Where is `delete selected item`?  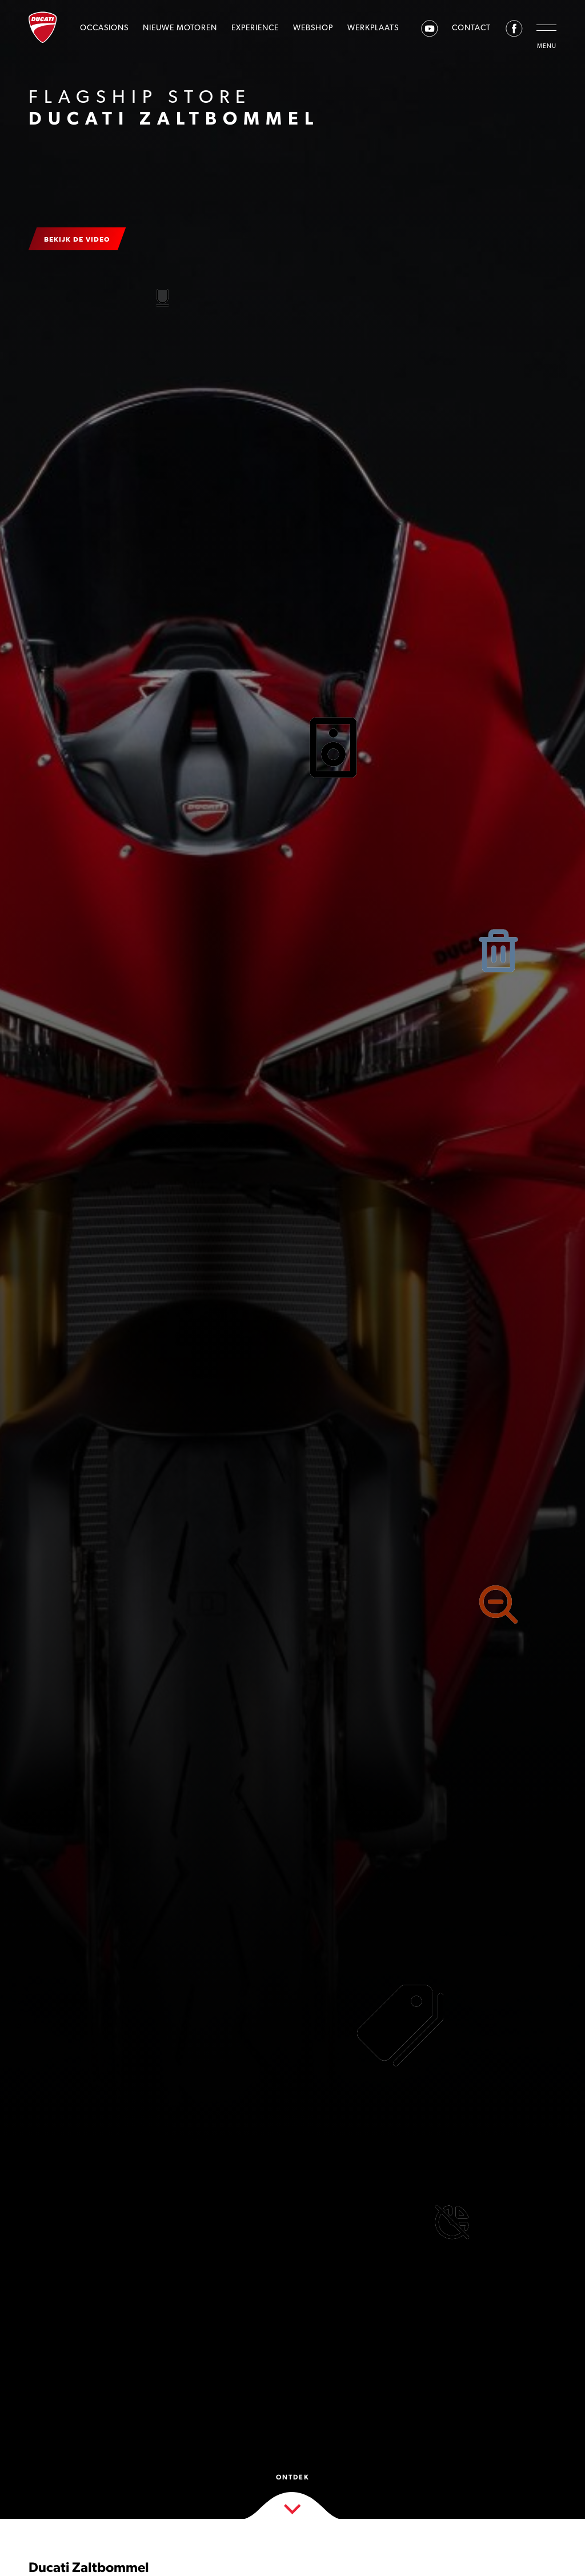
delete selected item is located at coordinates (498, 952).